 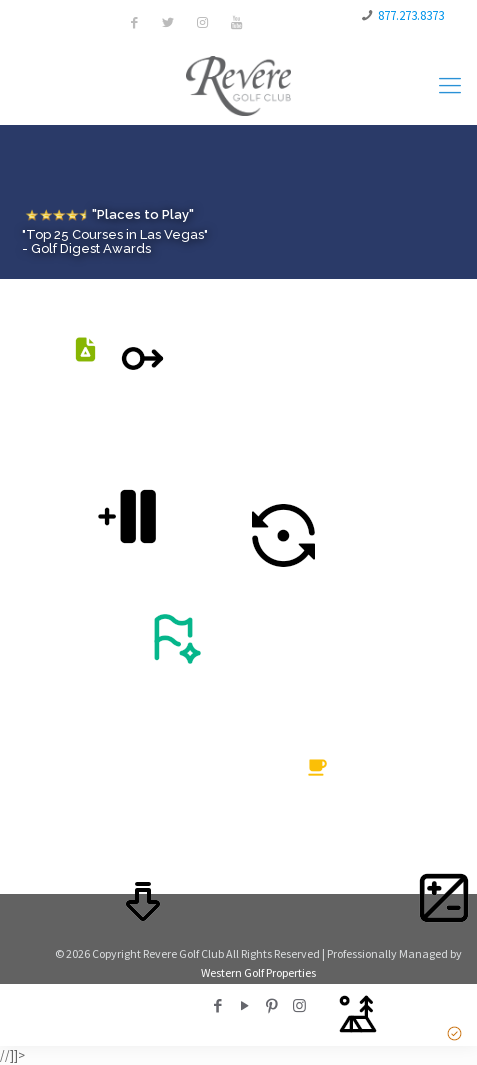 I want to click on flag content for AI review or processing, so click(x=173, y=636).